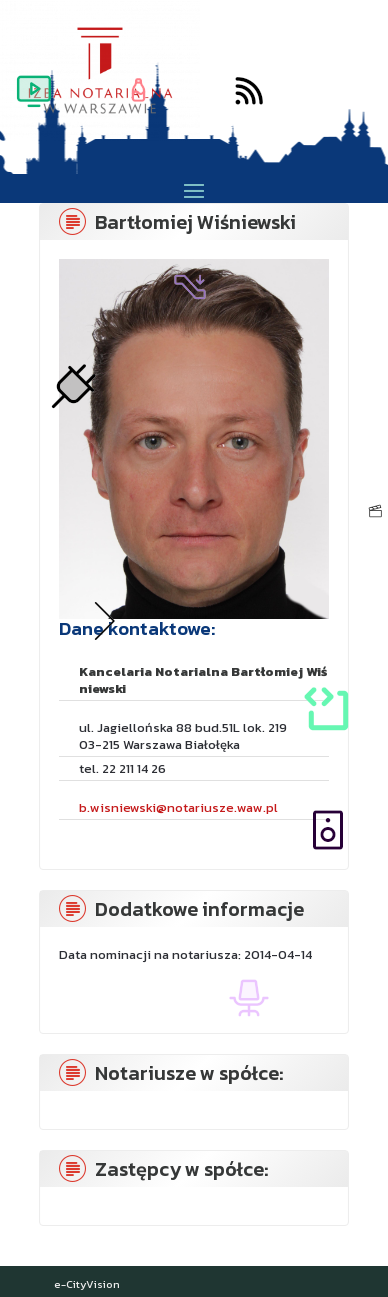 This screenshot has height=1297, width=388. Describe the element at coordinates (248, 92) in the screenshot. I see `subscribe to RSS feed` at that location.